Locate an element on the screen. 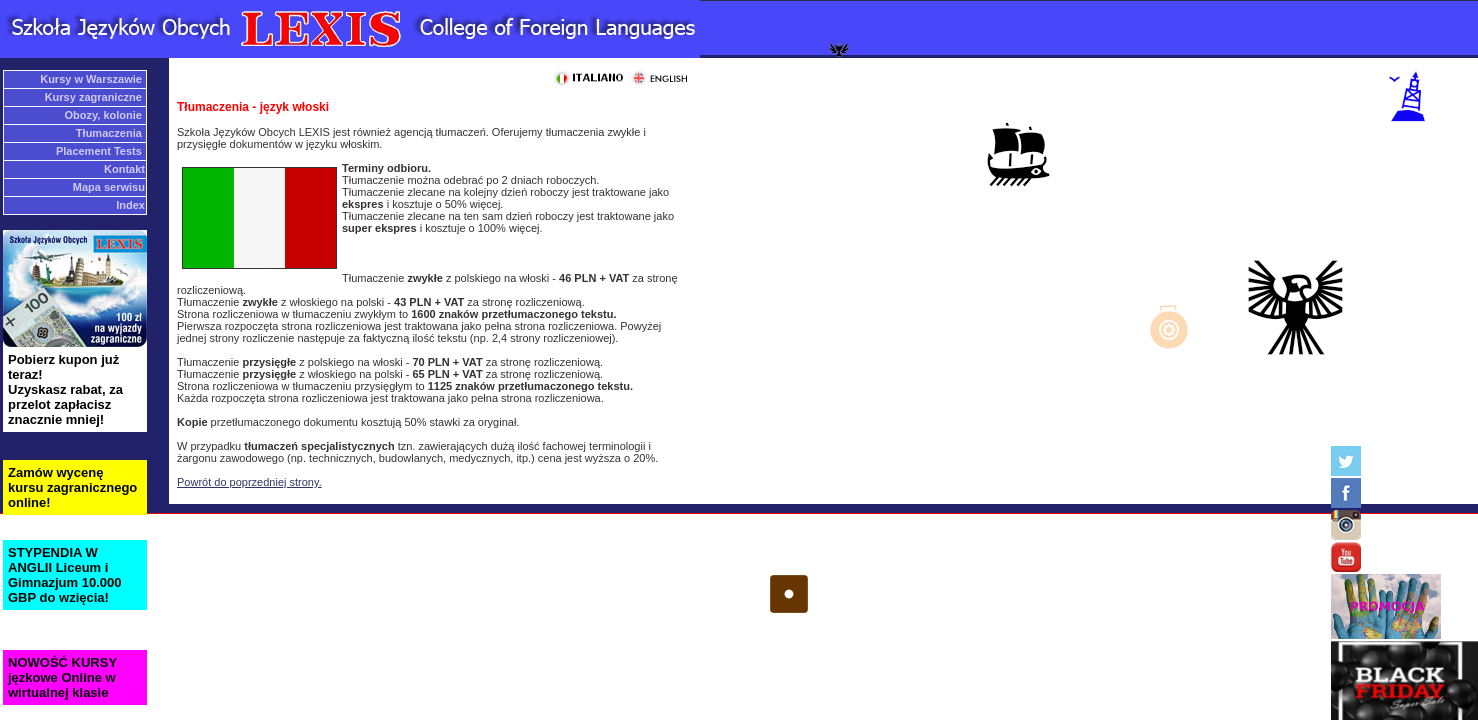 This screenshot has height=720, width=1478. select ancient naval unit in strategy game is located at coordinates (1018, 154).